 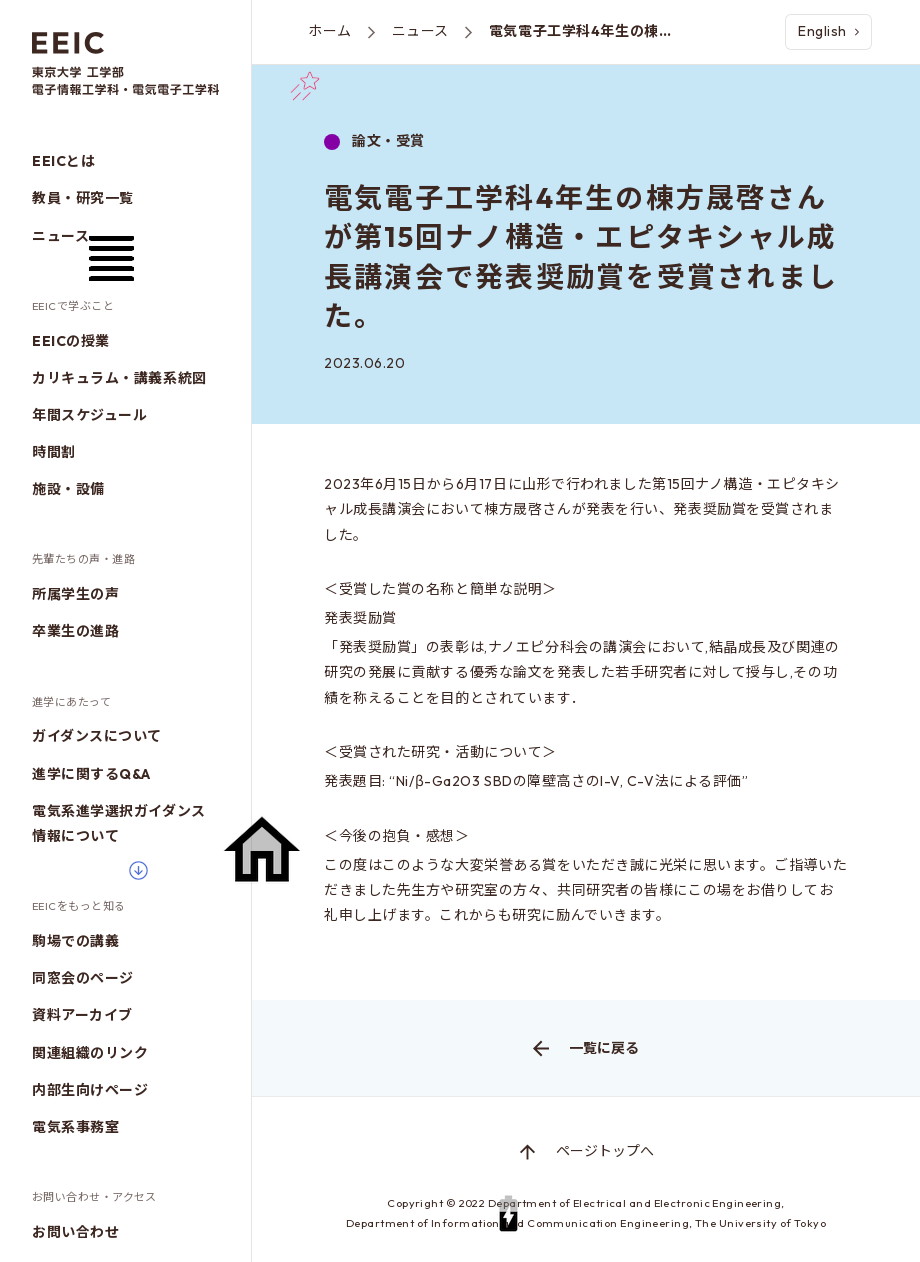 What do you see at coordinates (508, 1213) in the screenshot?
I see `indicates battery is charging at 60% capacity` at bounding box center [508, 1213].